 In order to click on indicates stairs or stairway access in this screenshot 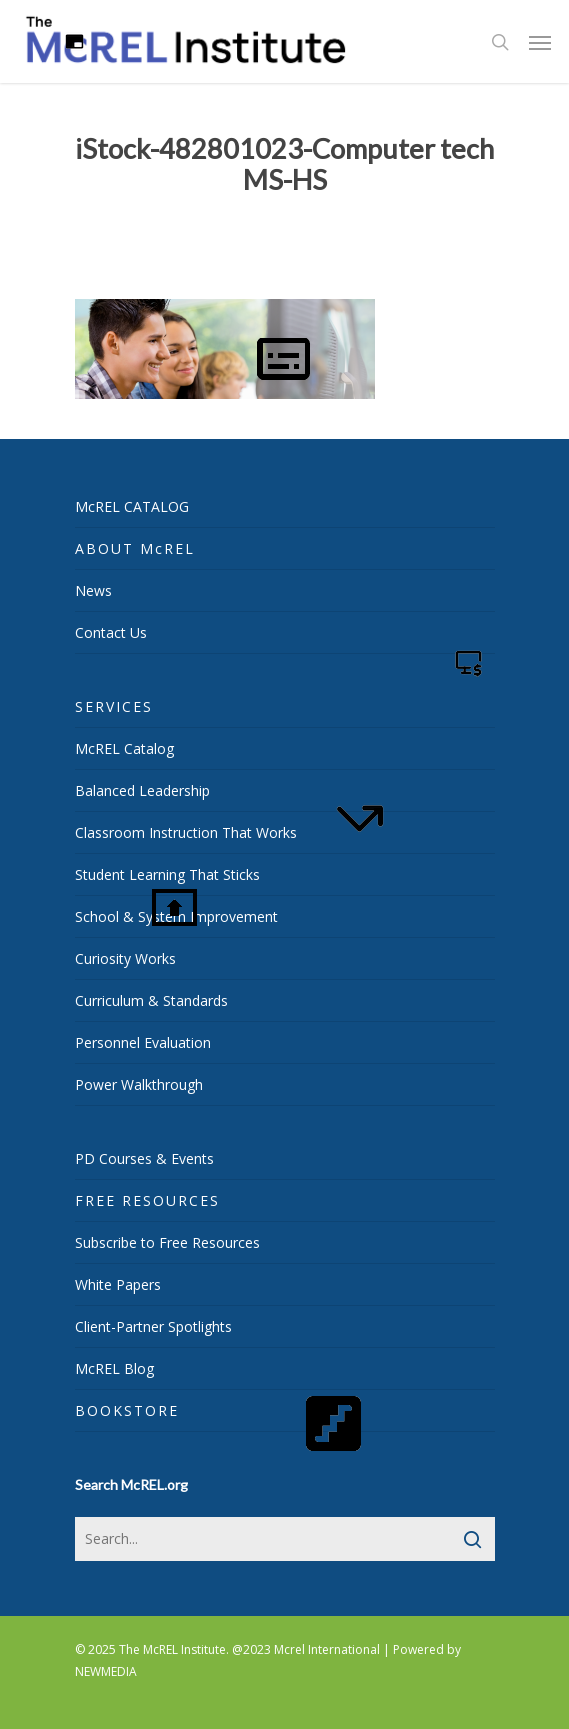, I will do `click(333, 1423)`.